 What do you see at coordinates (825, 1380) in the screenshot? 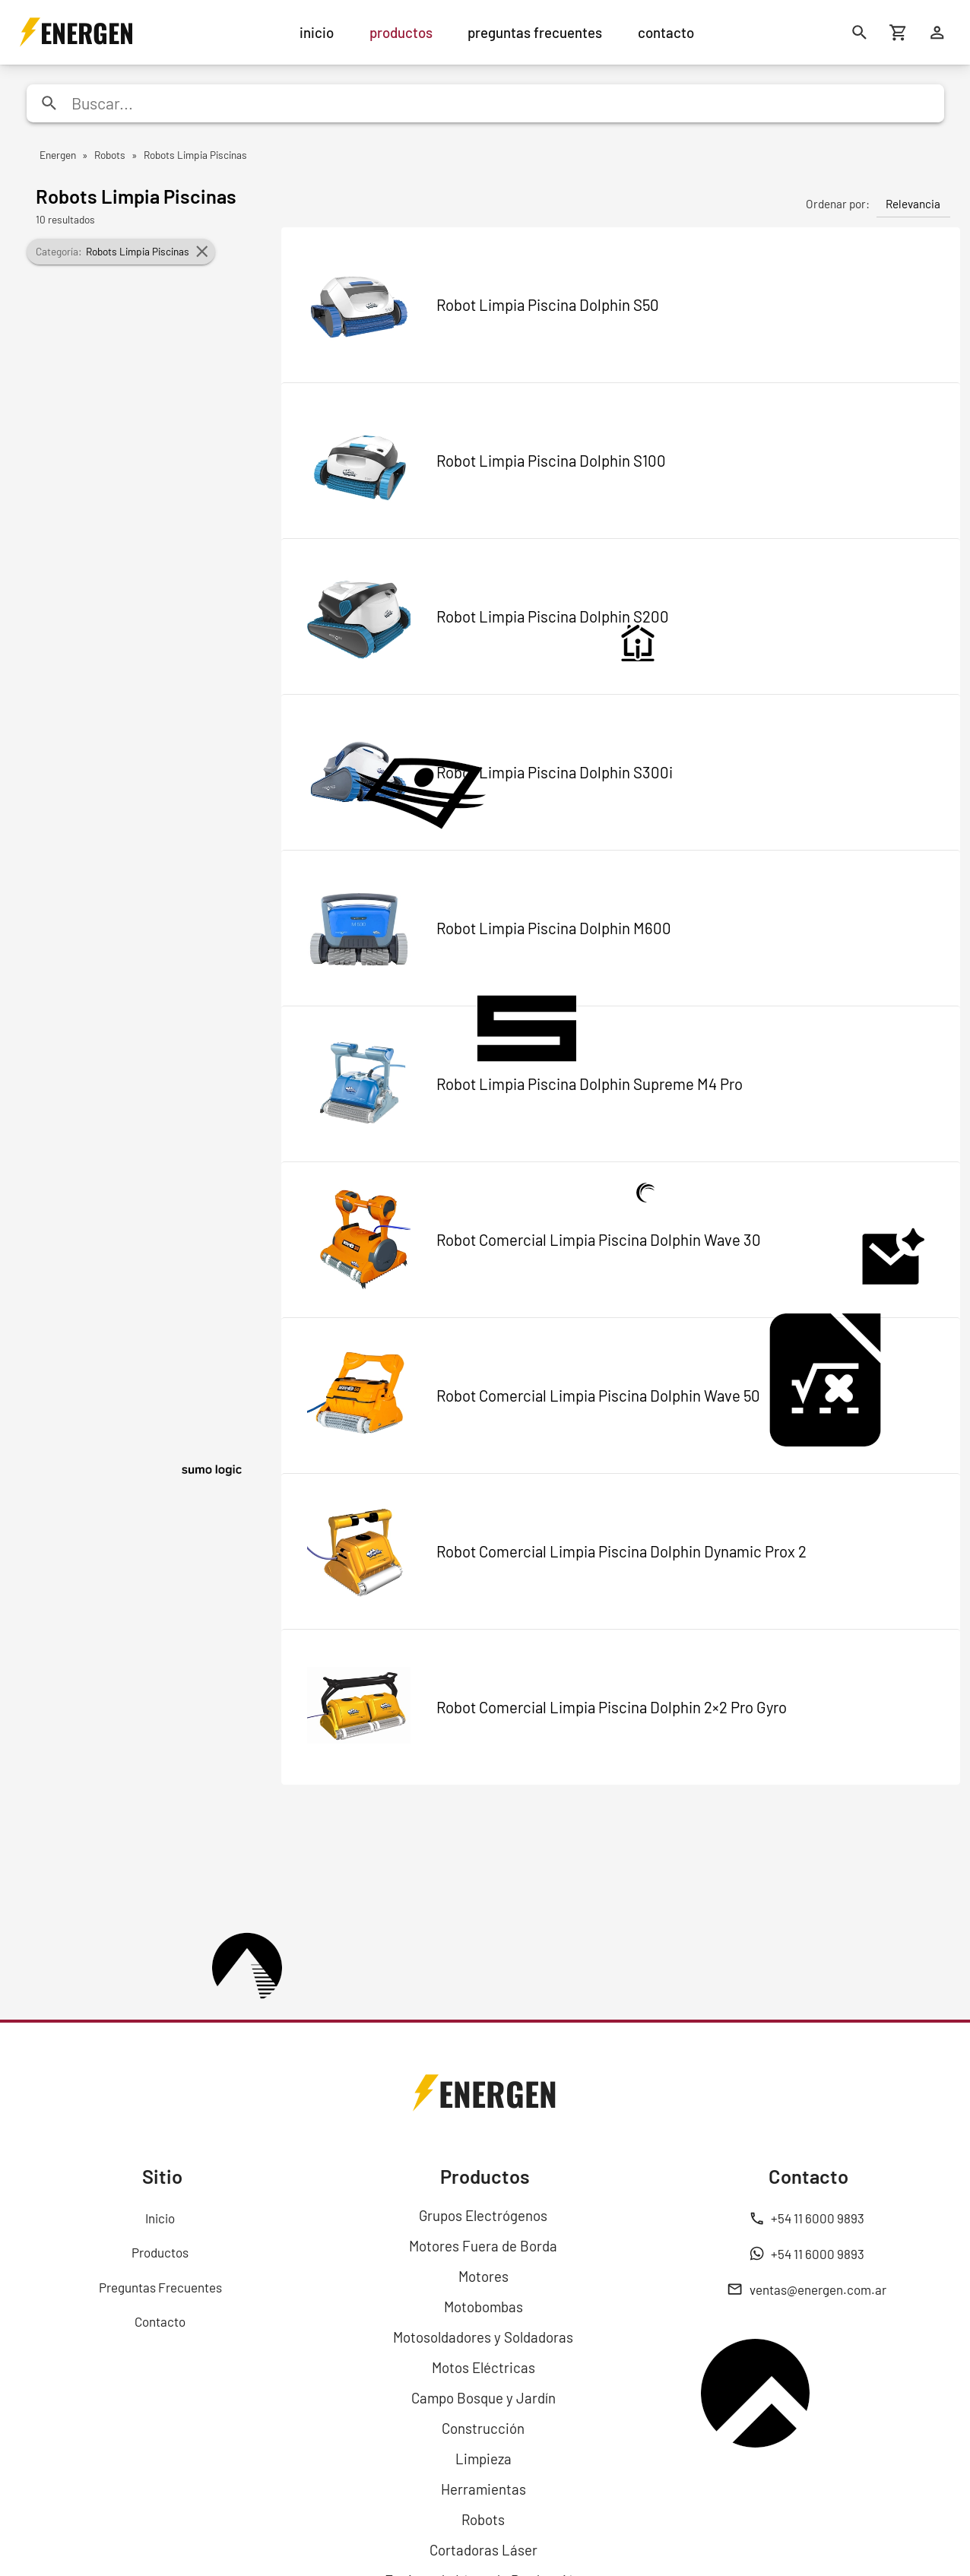
I see `open LibreOffice Math application` at bounding box center [825, 1380].